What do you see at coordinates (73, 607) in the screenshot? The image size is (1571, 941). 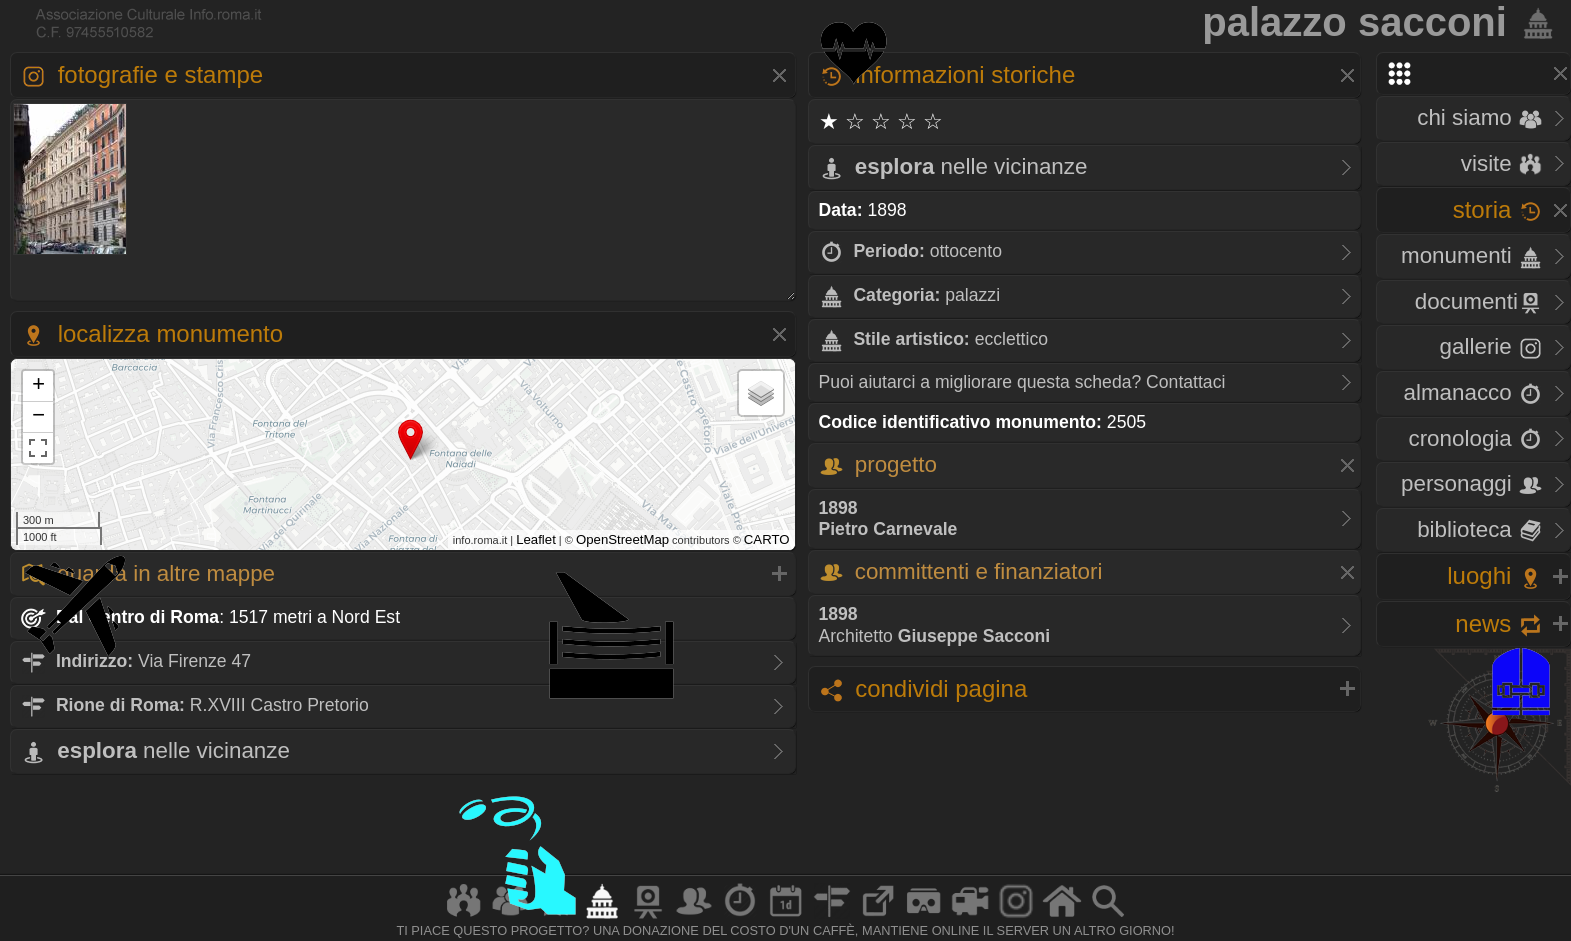 I see `access flight booking or travel options` at bounding box center [73, 607].